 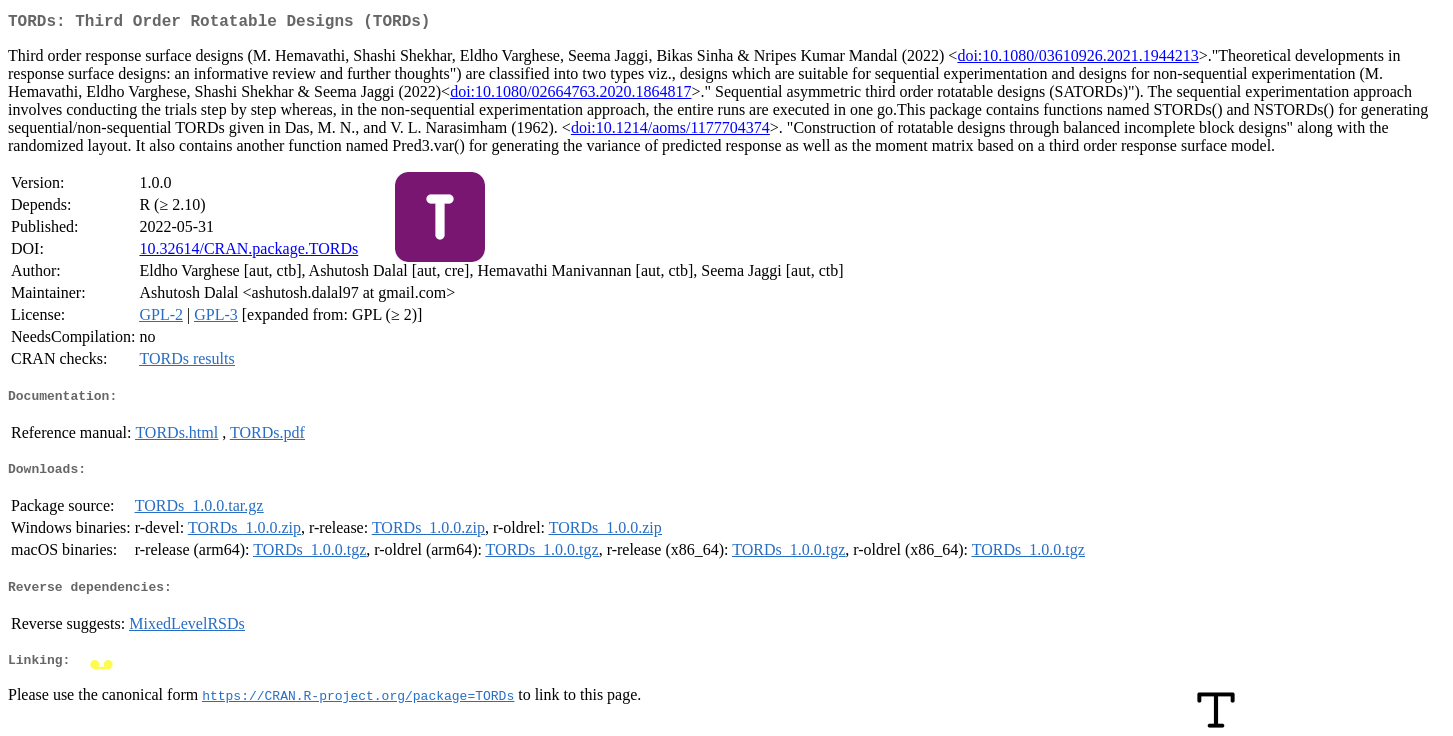 What do you see at coordinates (101, 664) in the screenshot?
I see `indicates active recording in progress` at bounding box center [101, 664].